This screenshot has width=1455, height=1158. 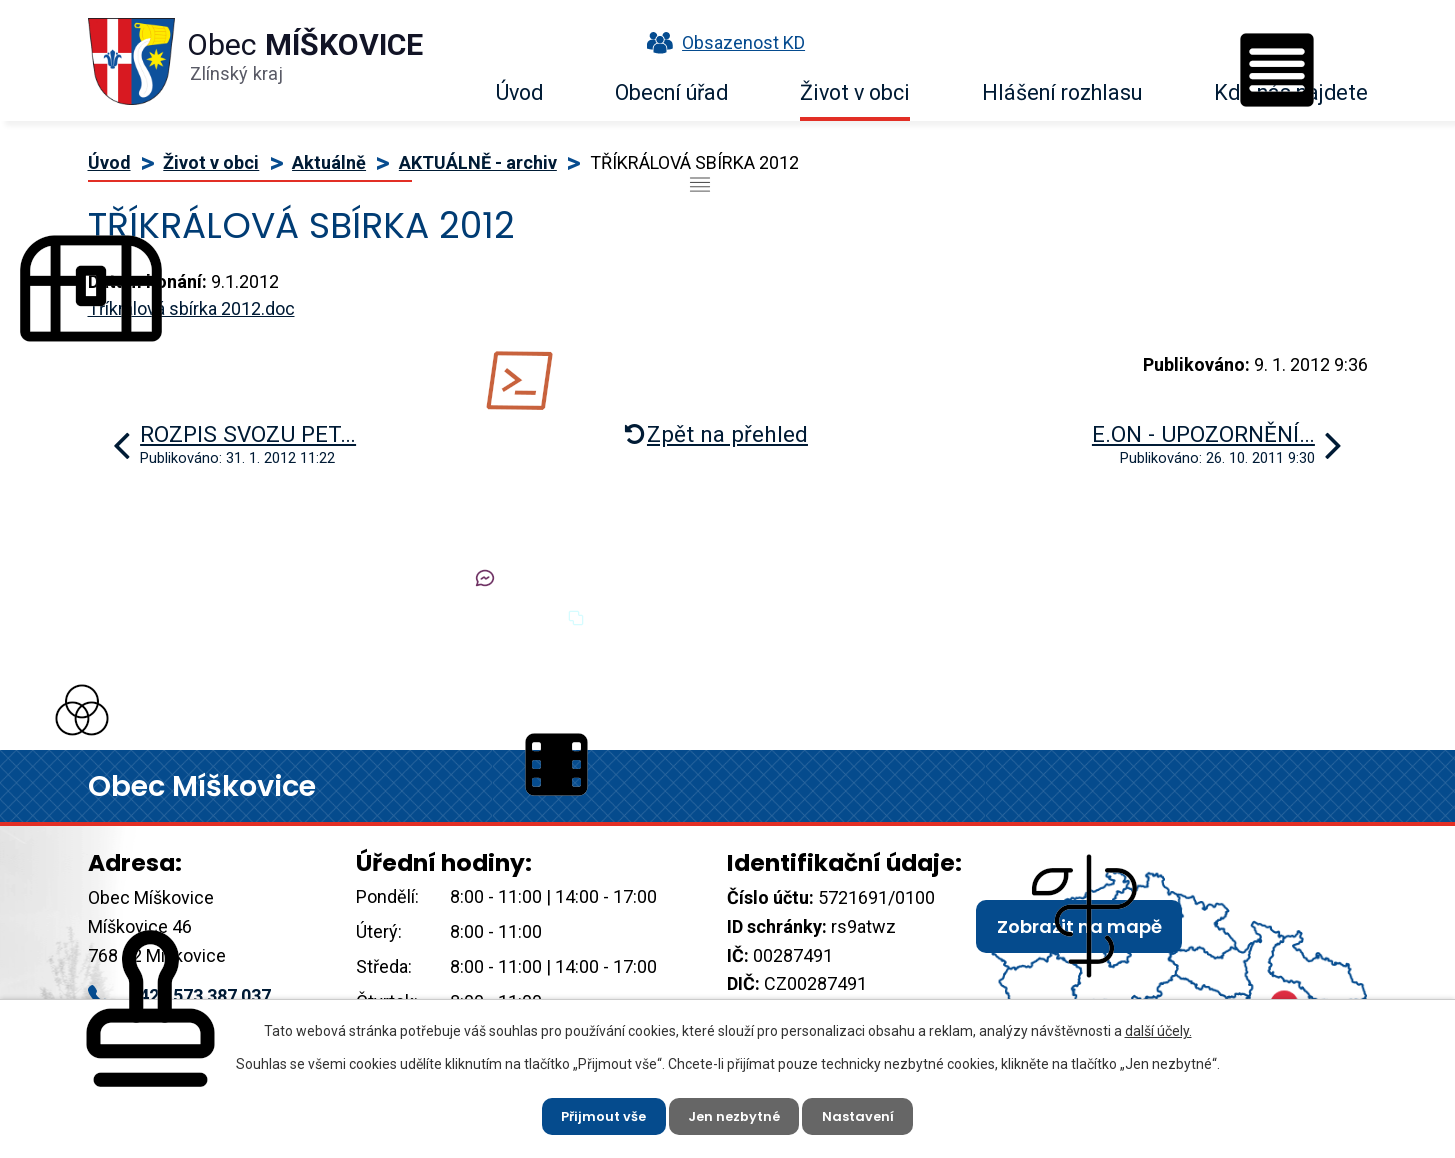 I want to click on approve or stamp a document, so click(x=150, y=1008).